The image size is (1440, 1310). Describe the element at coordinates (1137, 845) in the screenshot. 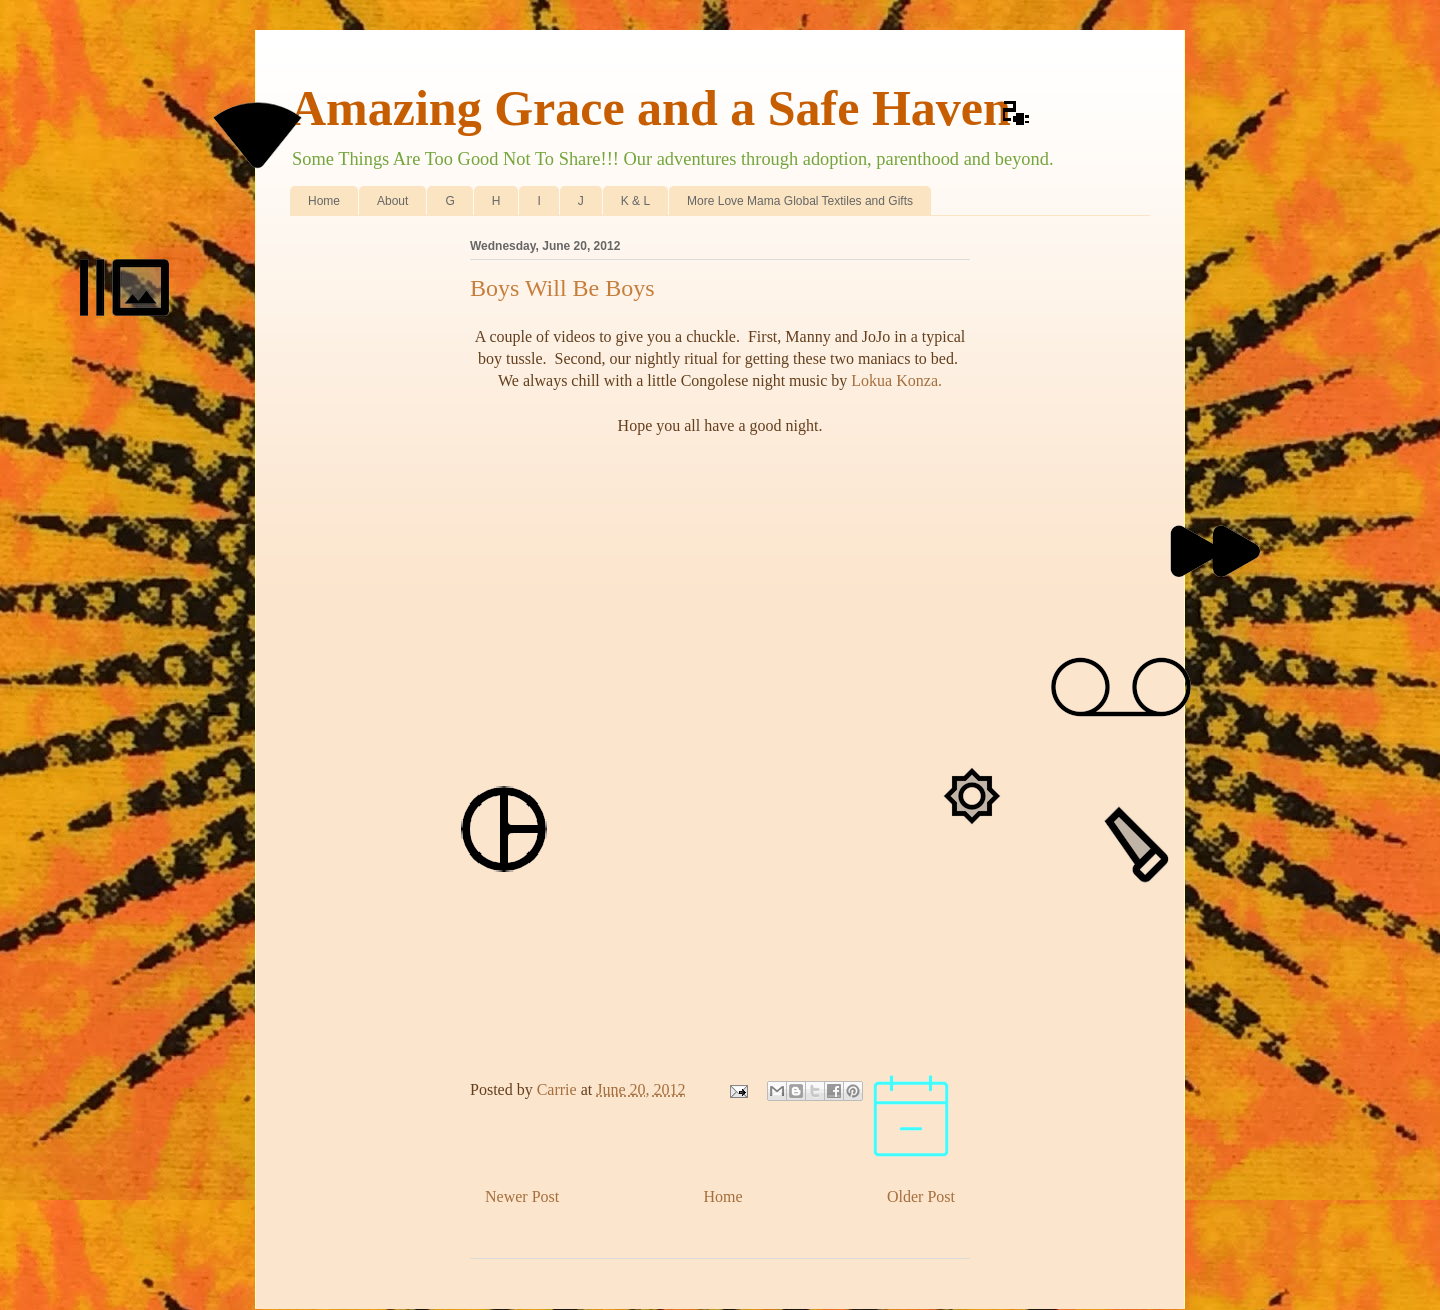

I see `find carpentry or woodworking services` at that location.